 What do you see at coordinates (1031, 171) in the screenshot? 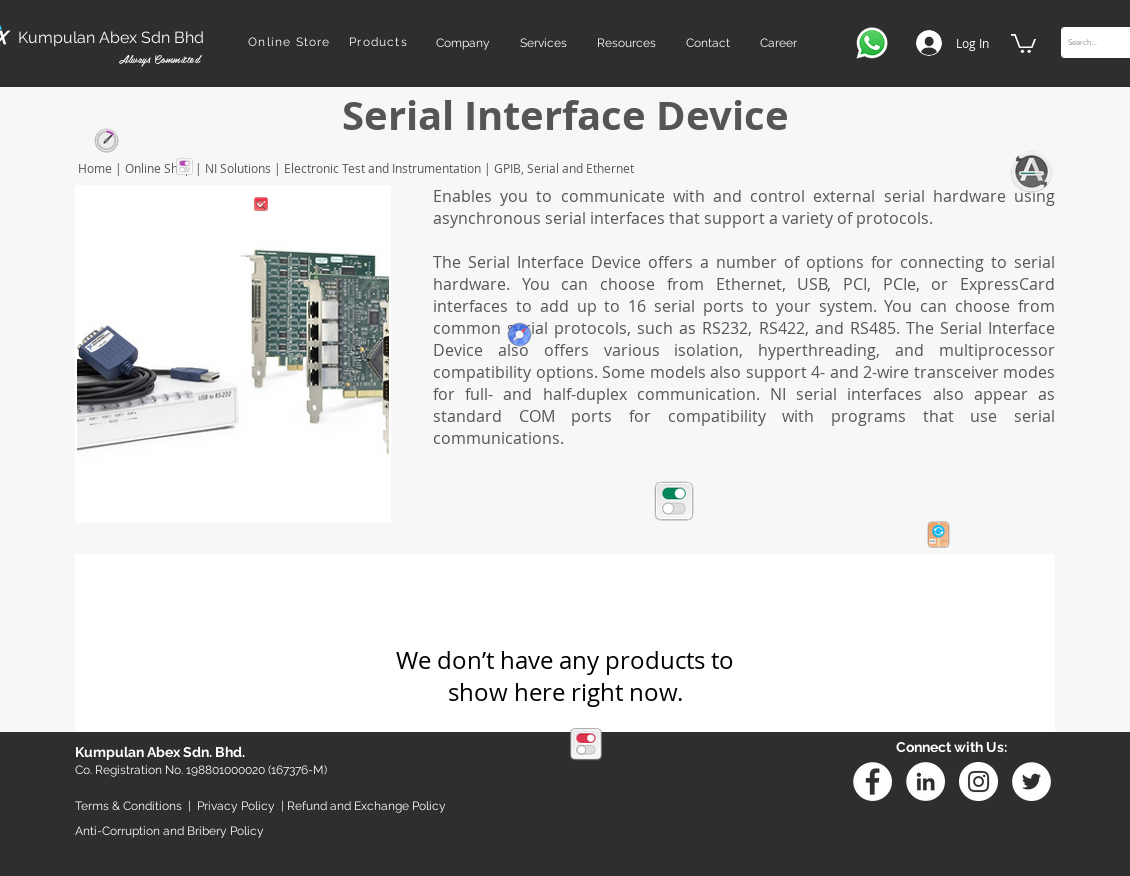
I see `open the software updater application` at bounding box center [1031, 171].